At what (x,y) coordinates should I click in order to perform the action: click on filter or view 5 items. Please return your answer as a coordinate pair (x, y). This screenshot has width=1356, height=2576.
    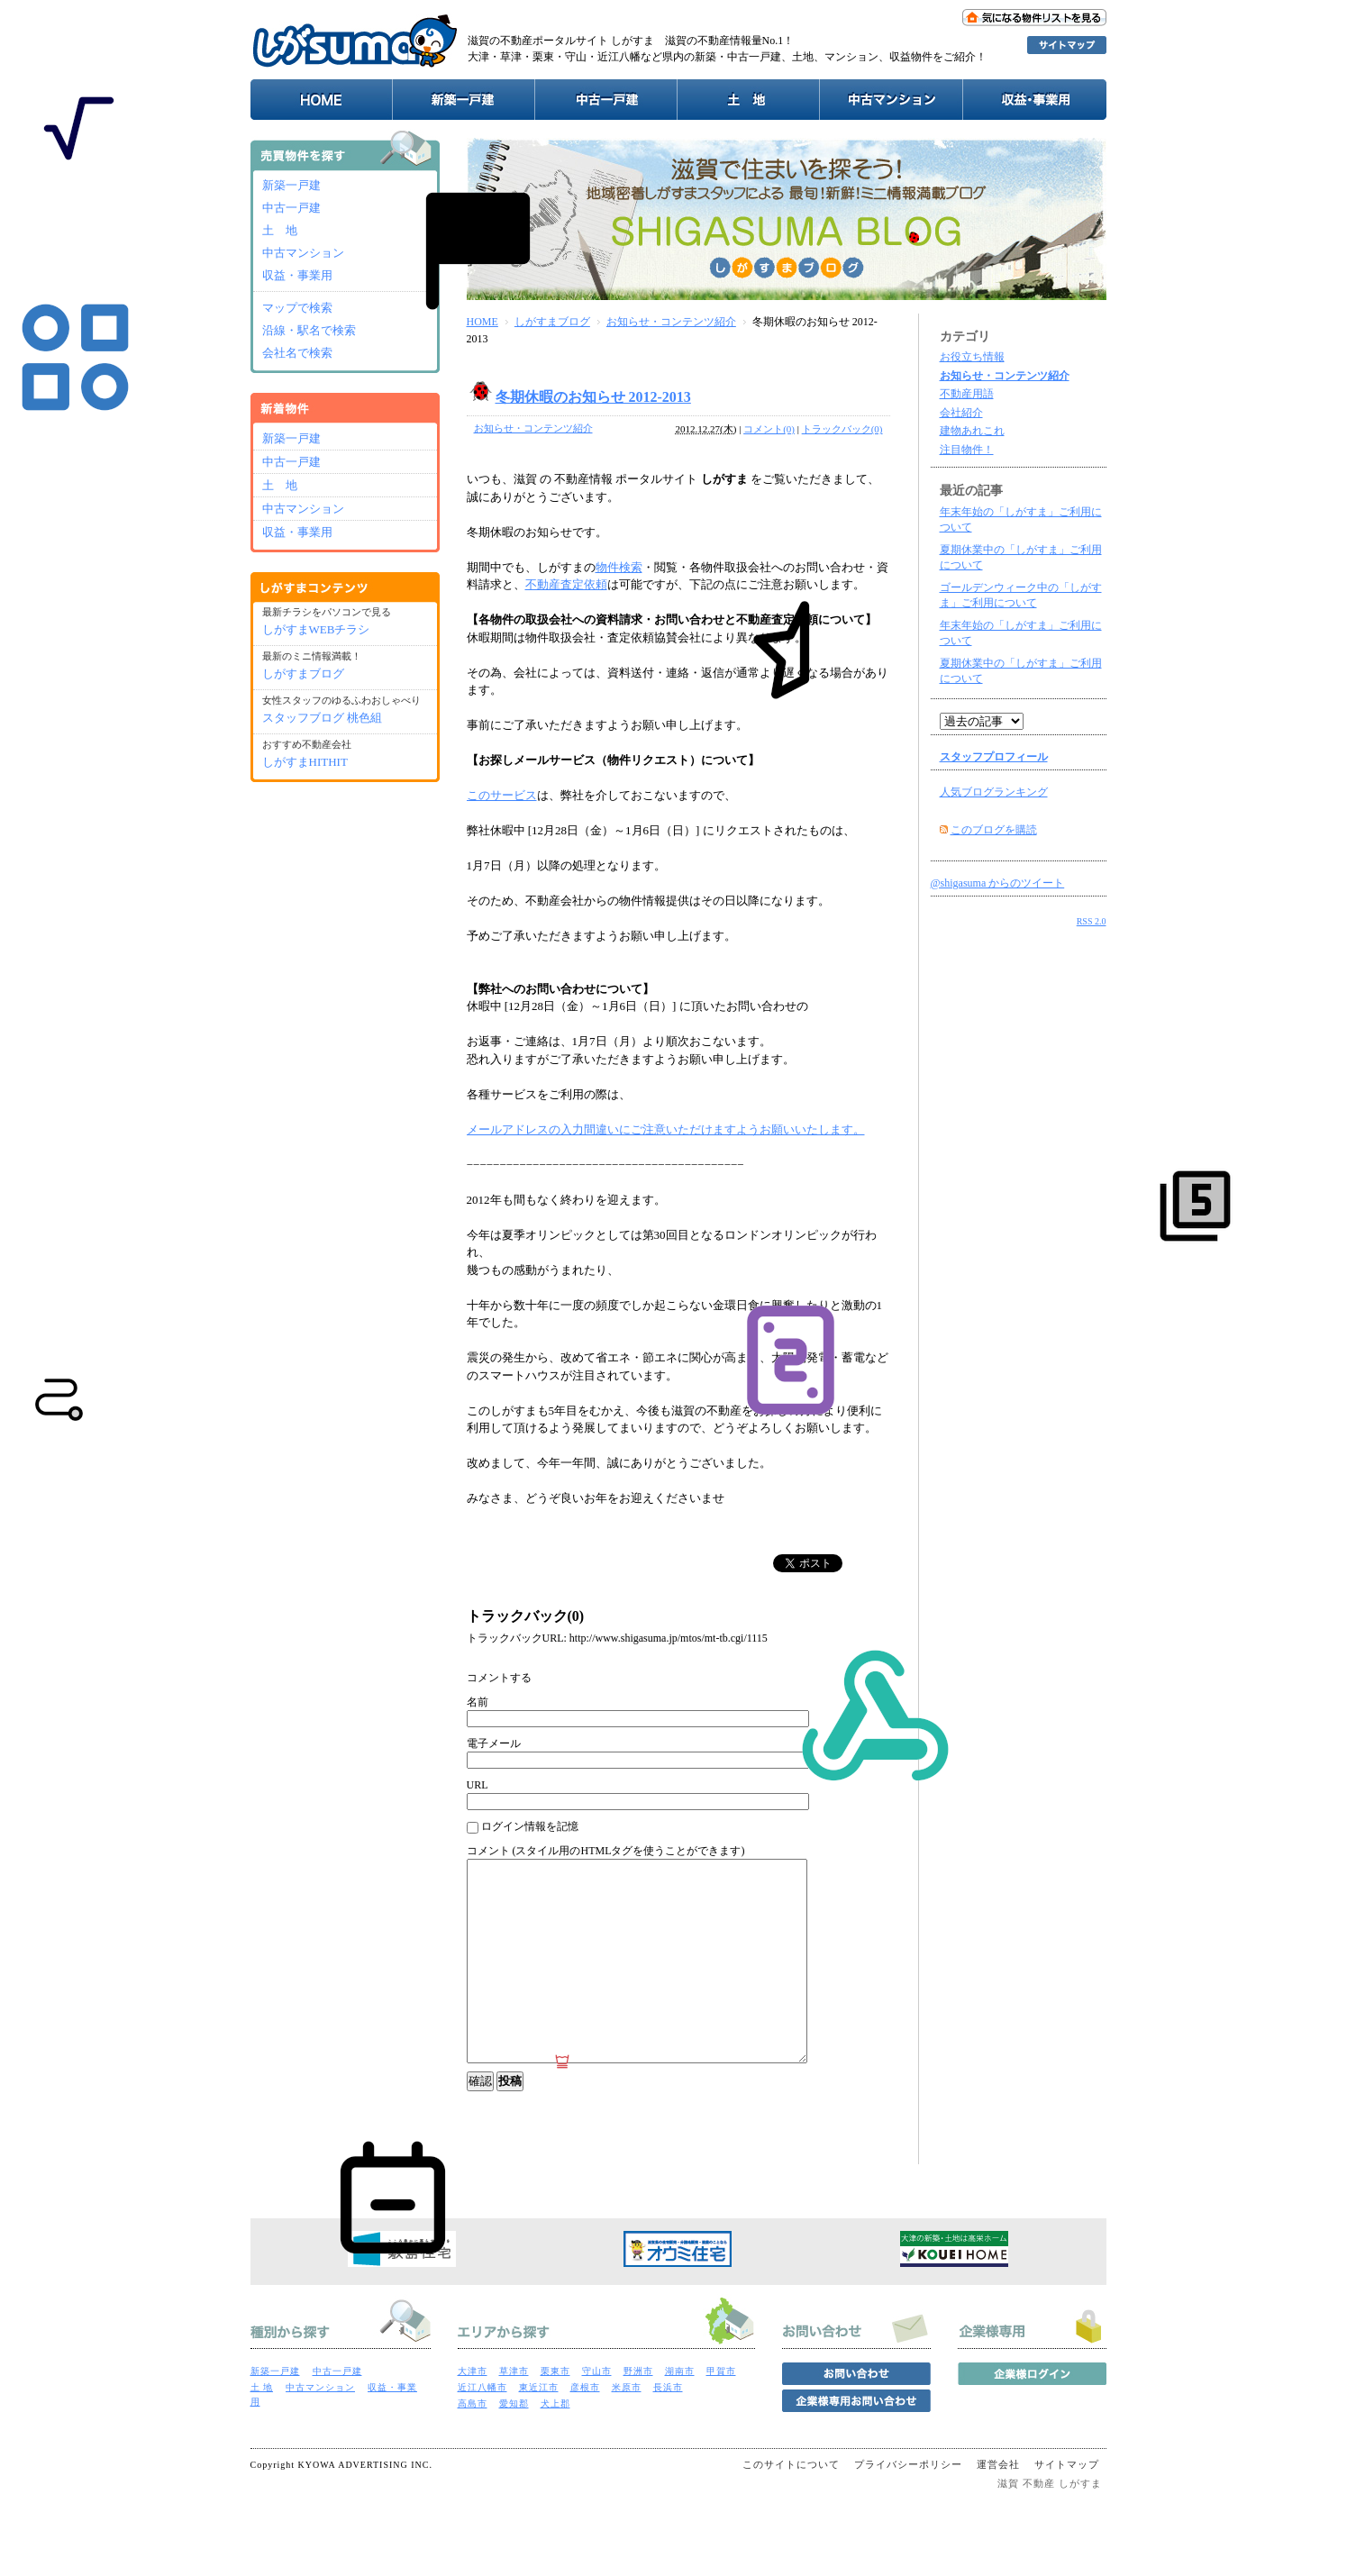
    Looking at the image, I should click on (1195, 1206).